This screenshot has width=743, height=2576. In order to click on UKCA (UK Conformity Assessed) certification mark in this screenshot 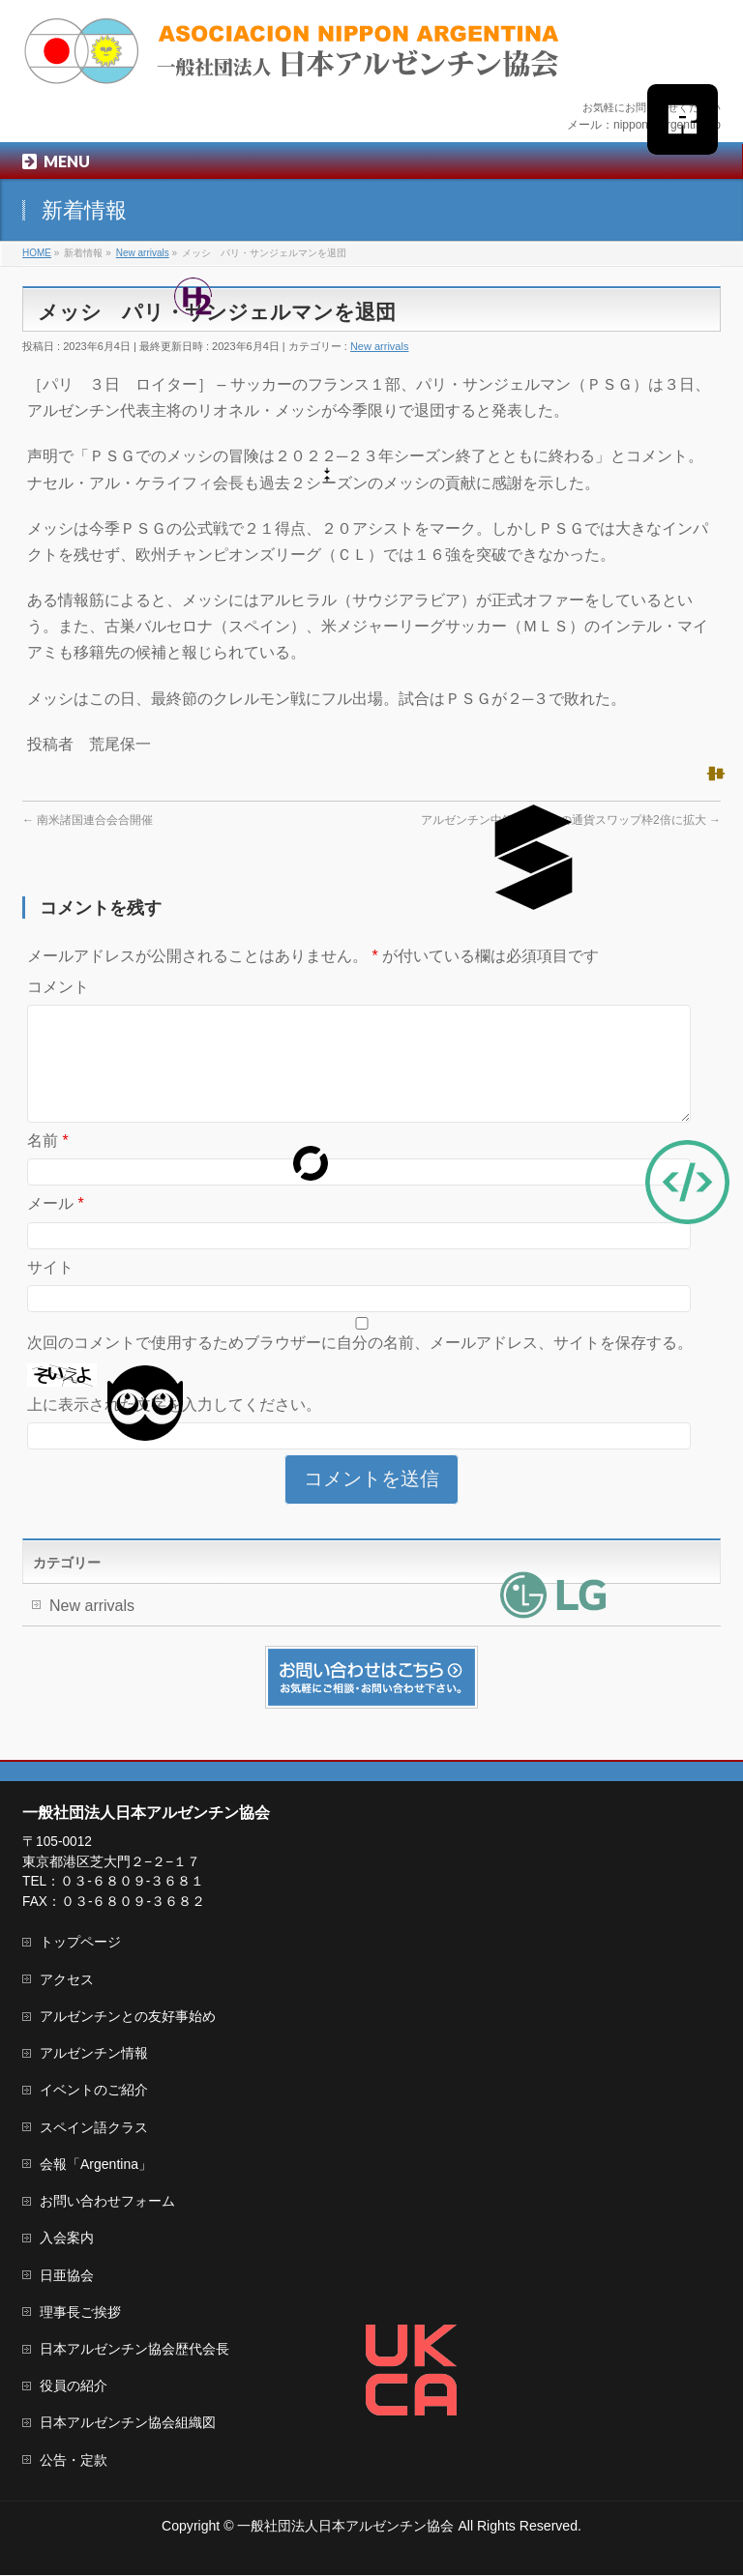, I will do `click(411, 2370)`.